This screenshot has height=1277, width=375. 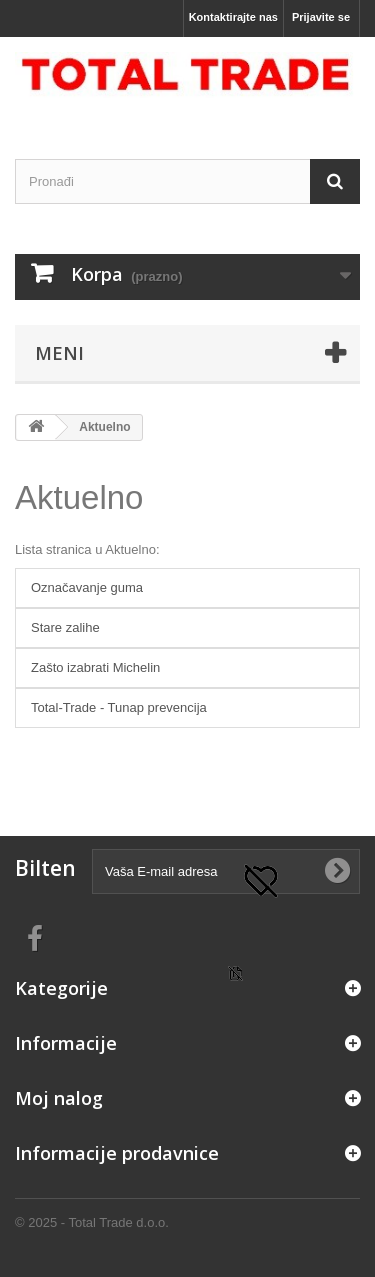 What do you see at coordinates (261, 881) in the screenshot?
I see `remove from favorites` at bounding box center [261, 881].